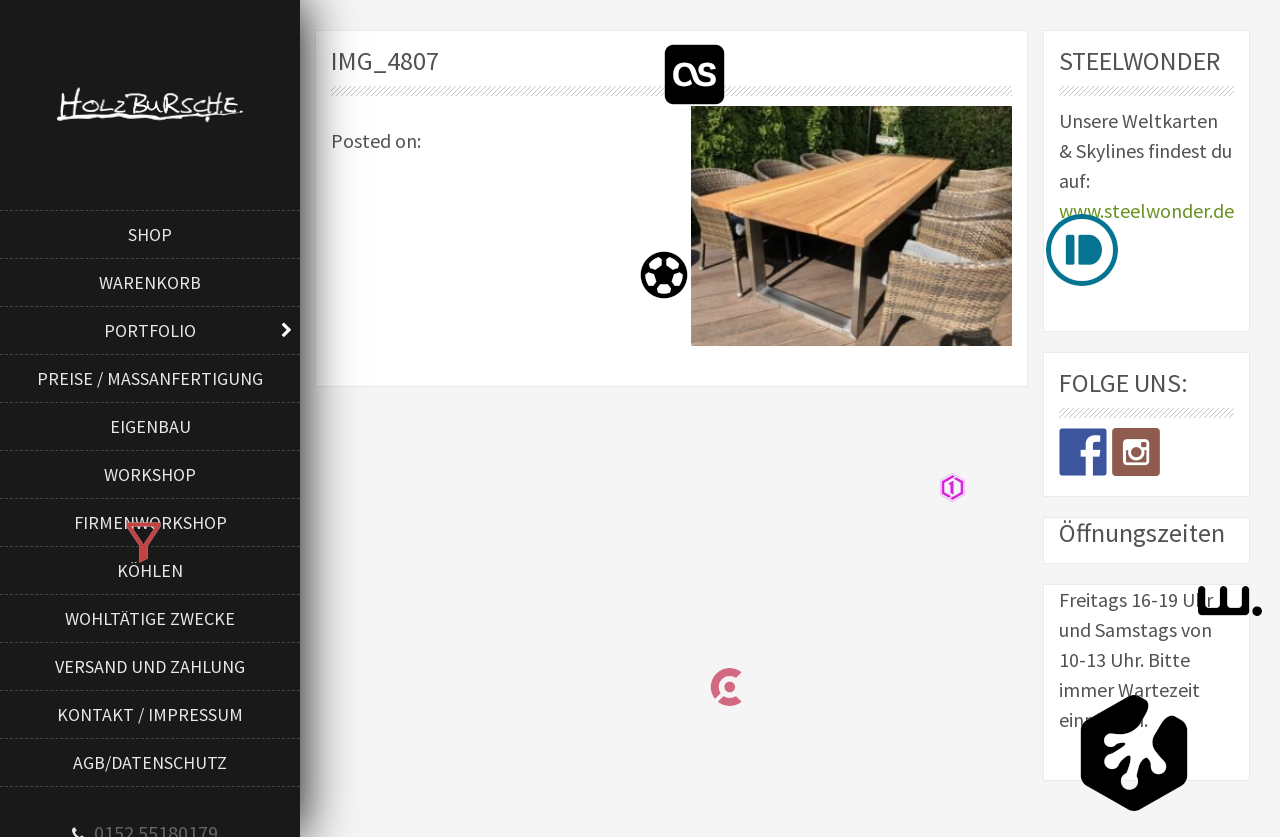  What do you see at coordinates (1134, 753) in the screenshot?
I see `link to Treehouse learning platform` at bounding box center [1134, 753].